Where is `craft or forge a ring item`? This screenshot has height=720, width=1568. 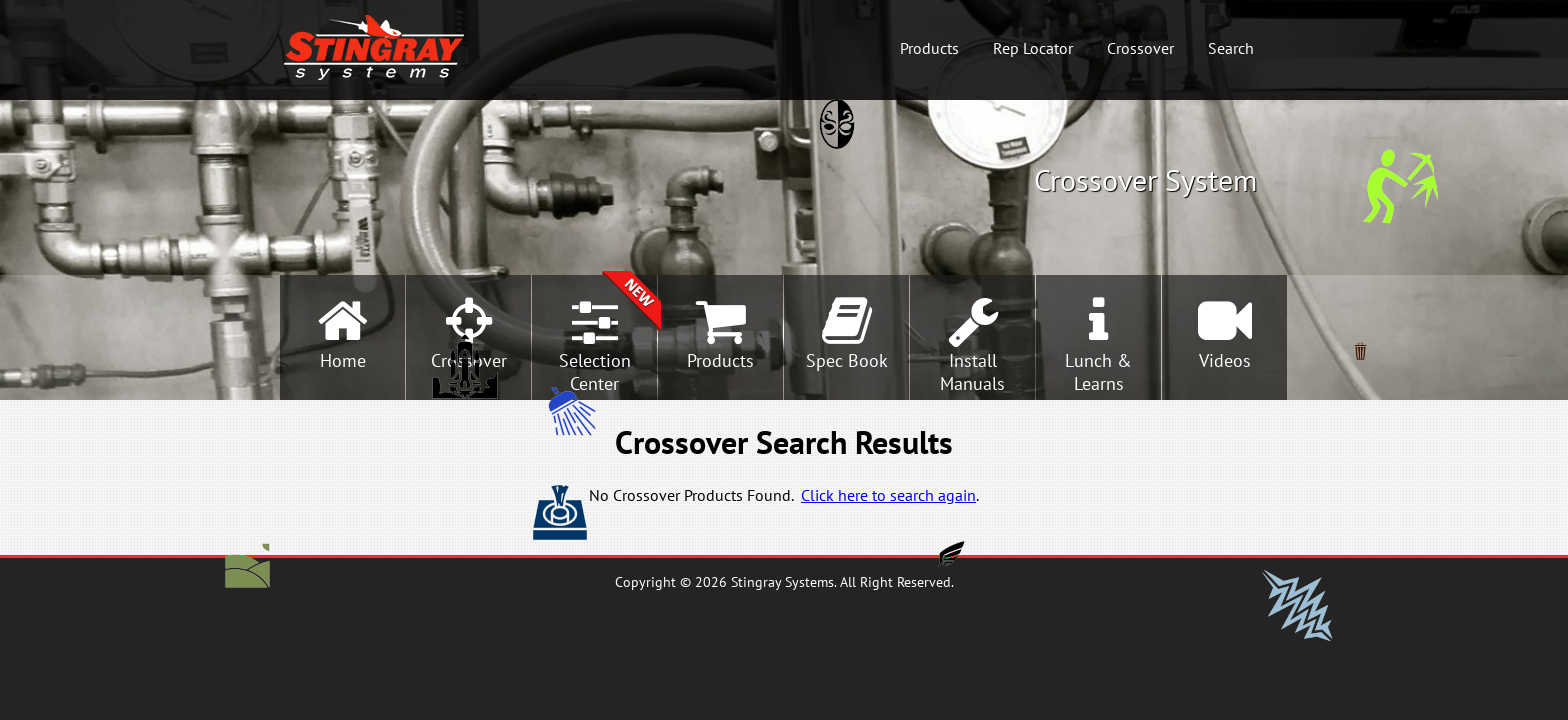
craft or forge a ring item is located at coordinates (560, 511).